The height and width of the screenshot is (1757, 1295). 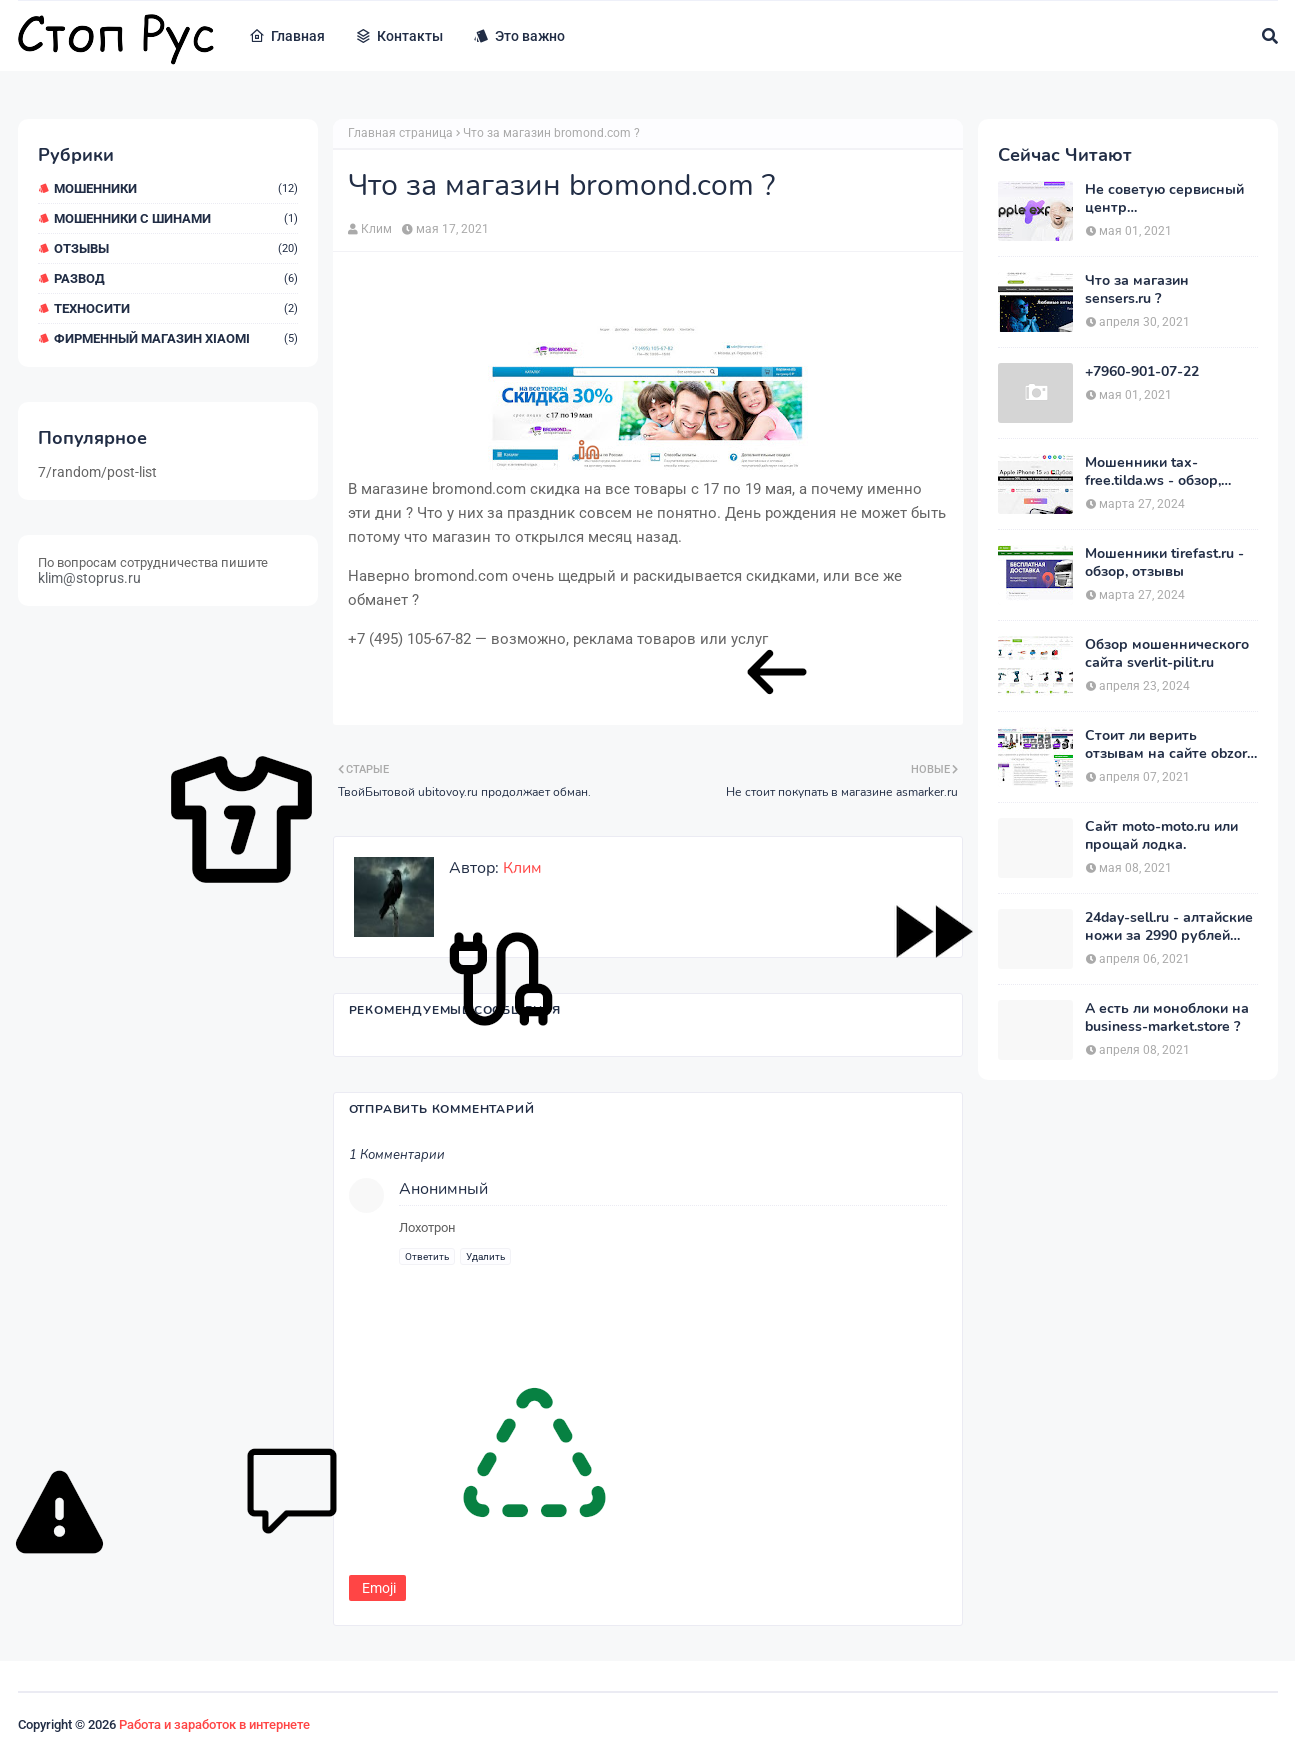 What do you see at coordinates (589, 450) in the screenshot?
I see `connect to LinkedIn` at bounding box center [589, 450].